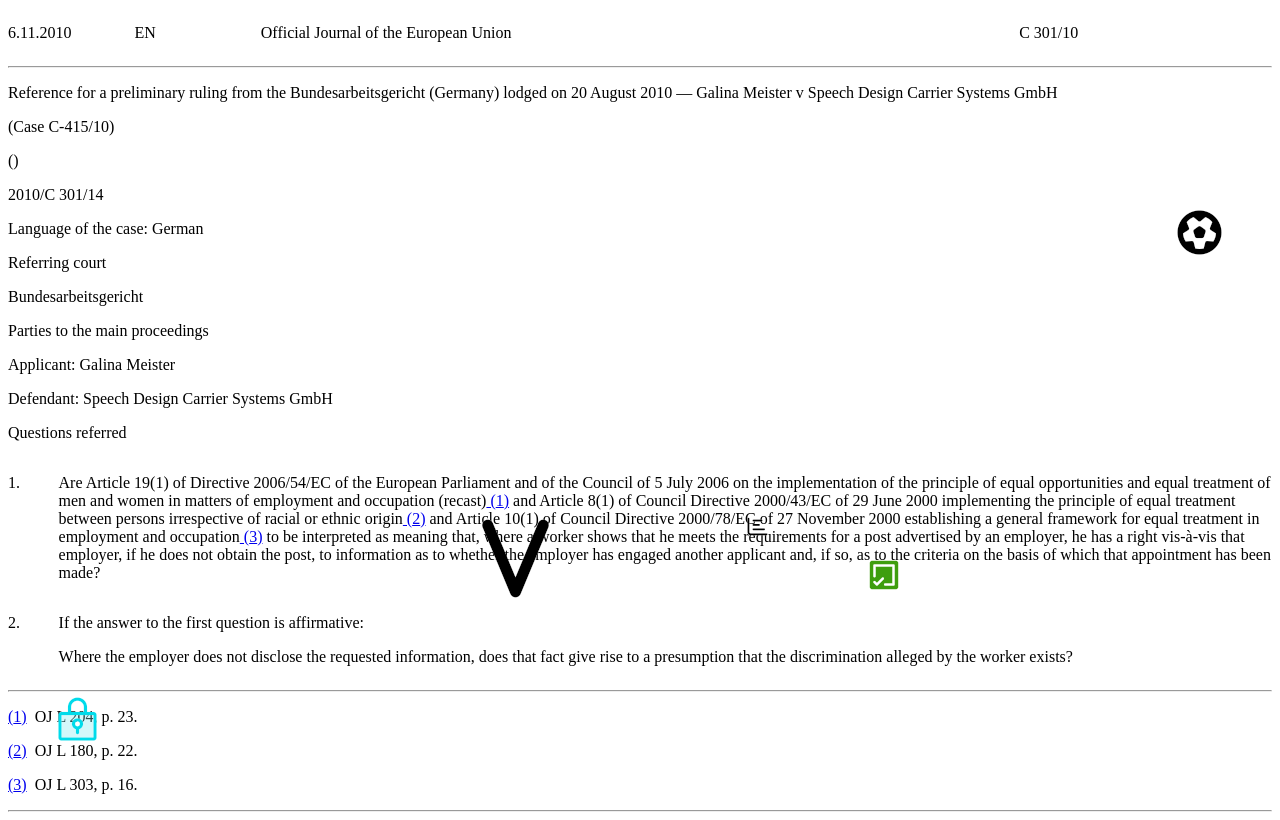  What do you see at coordinates (757, 526) in the screenshot?
I see `view analytics or statistics` at bounding box center [757, 526].